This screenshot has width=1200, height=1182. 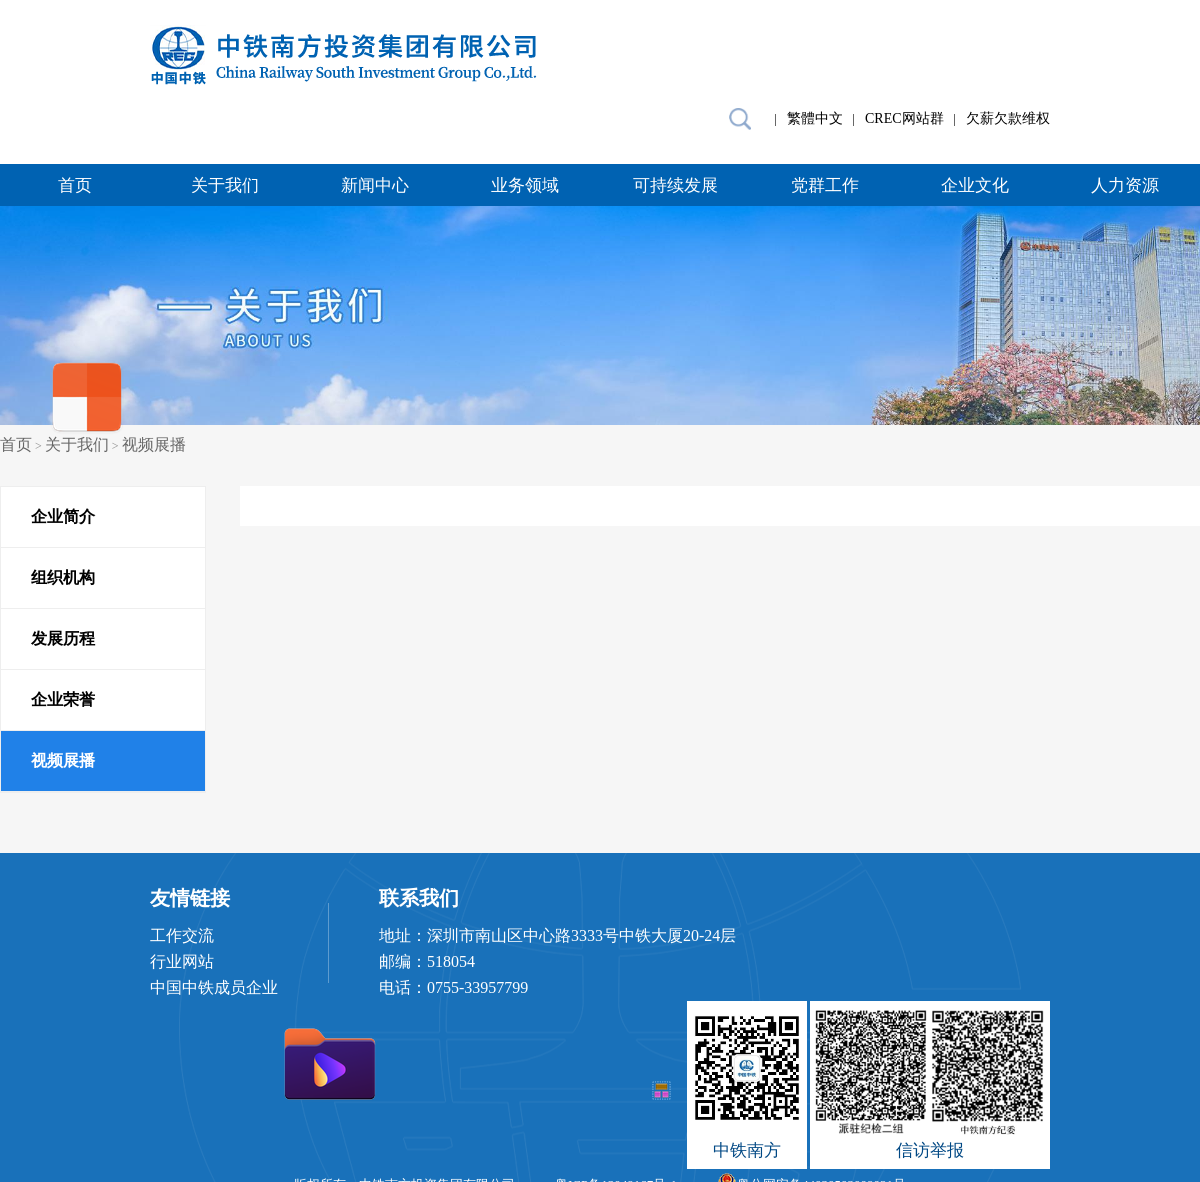 What do you see at coordinates (87, 397) in the screenshot?
I see `switch to the bottom-left workspace` at bounding box center [87, 397].